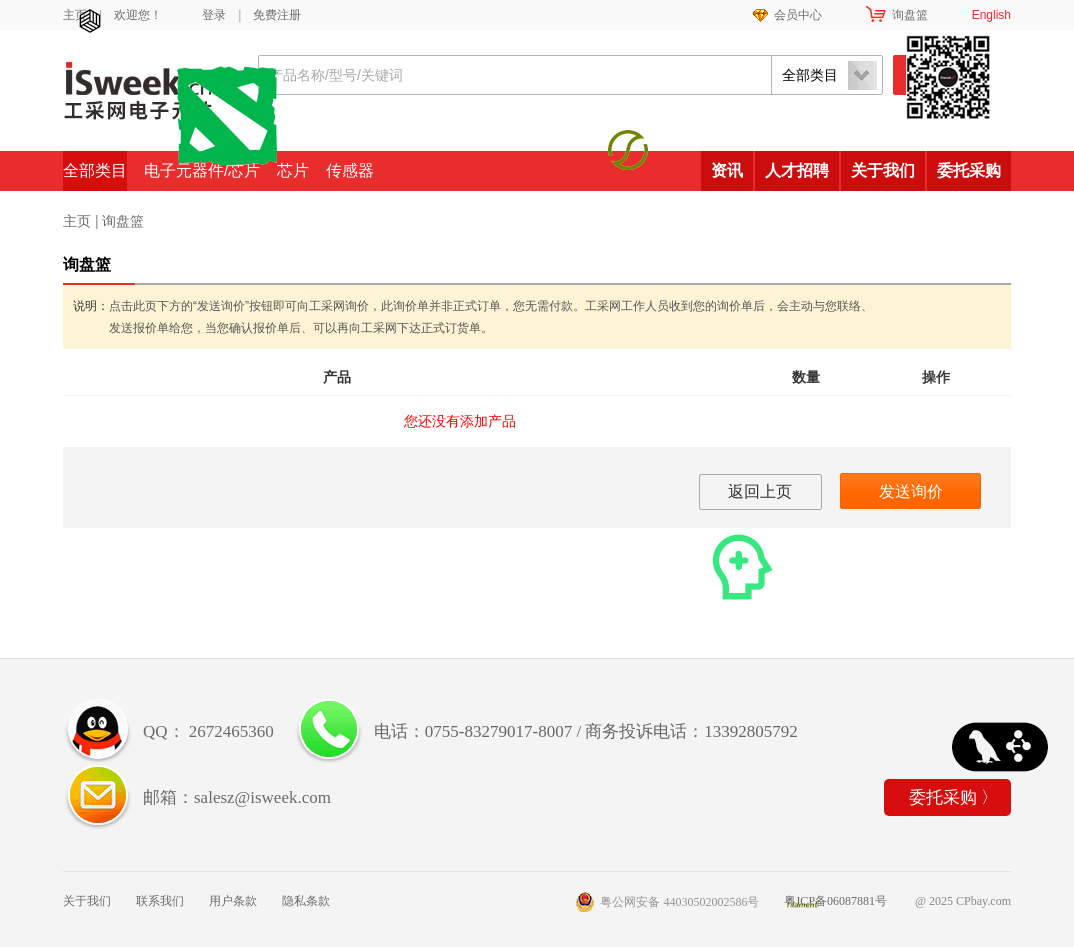 This screenshot has width=1074, height=947. What do you see at coordinates (1000, 747) in the screenshot?
I see `LangGraph platform or integration` at bounding box center [1000, 747].